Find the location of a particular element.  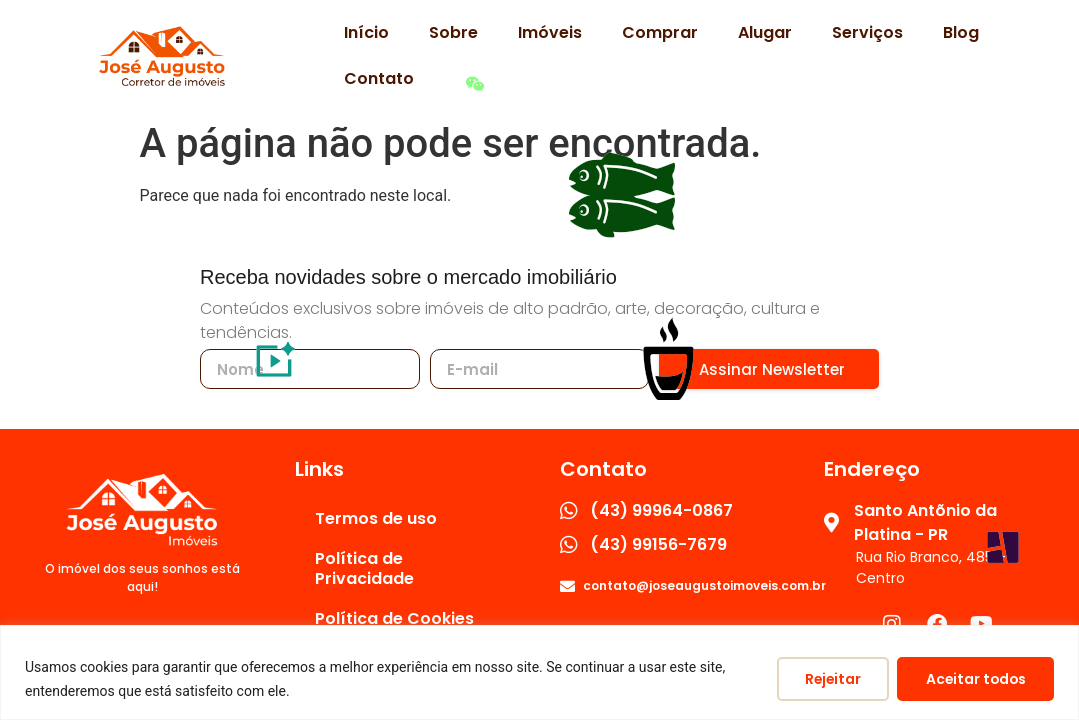

create a photo collage is located at coordinates (1003, 547).